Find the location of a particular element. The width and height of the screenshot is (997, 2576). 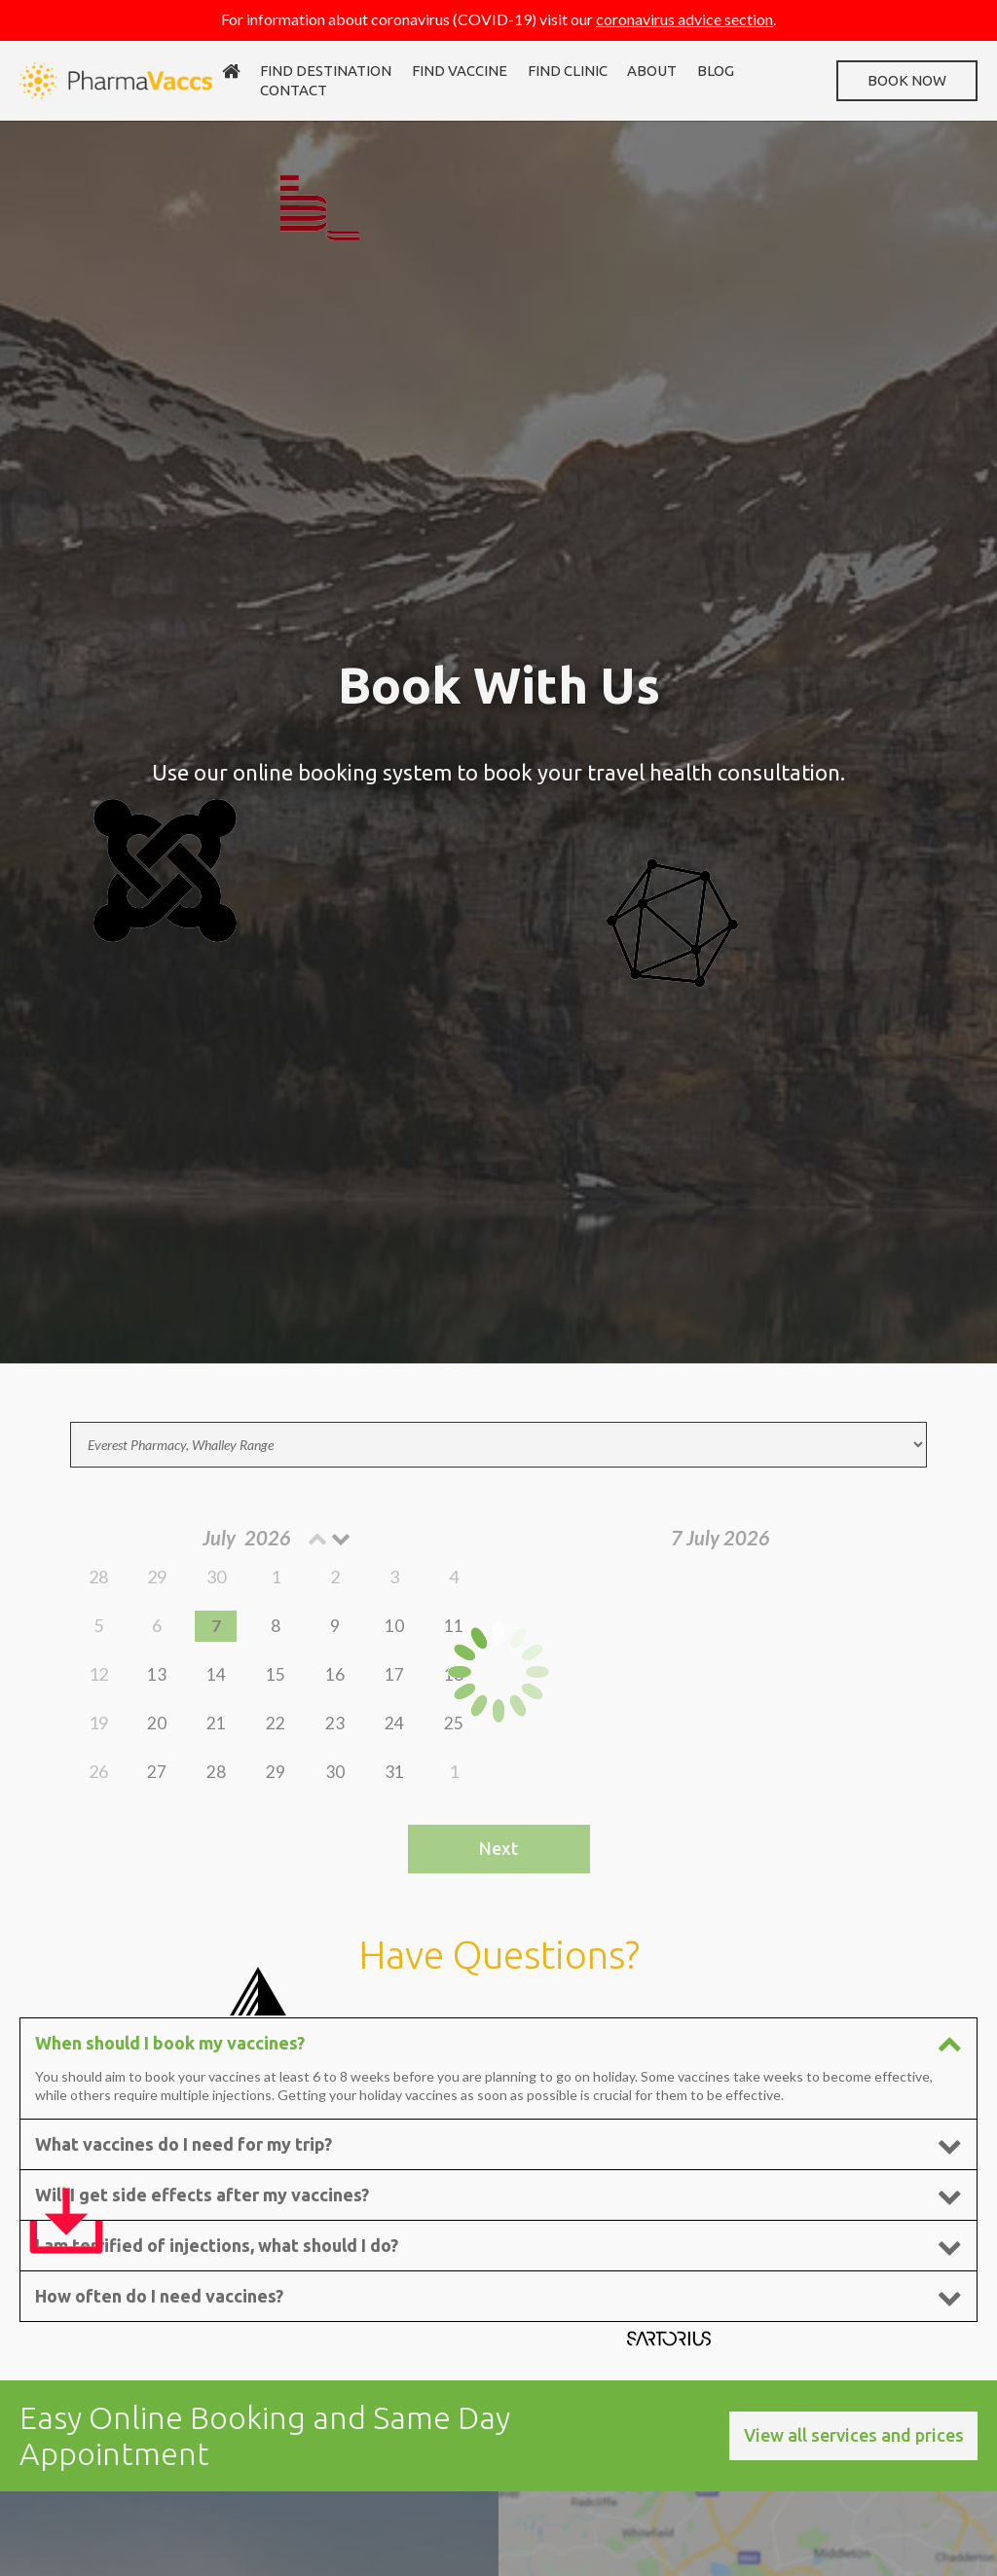

Joomla content management system logo is located at coordinates (165, 870).